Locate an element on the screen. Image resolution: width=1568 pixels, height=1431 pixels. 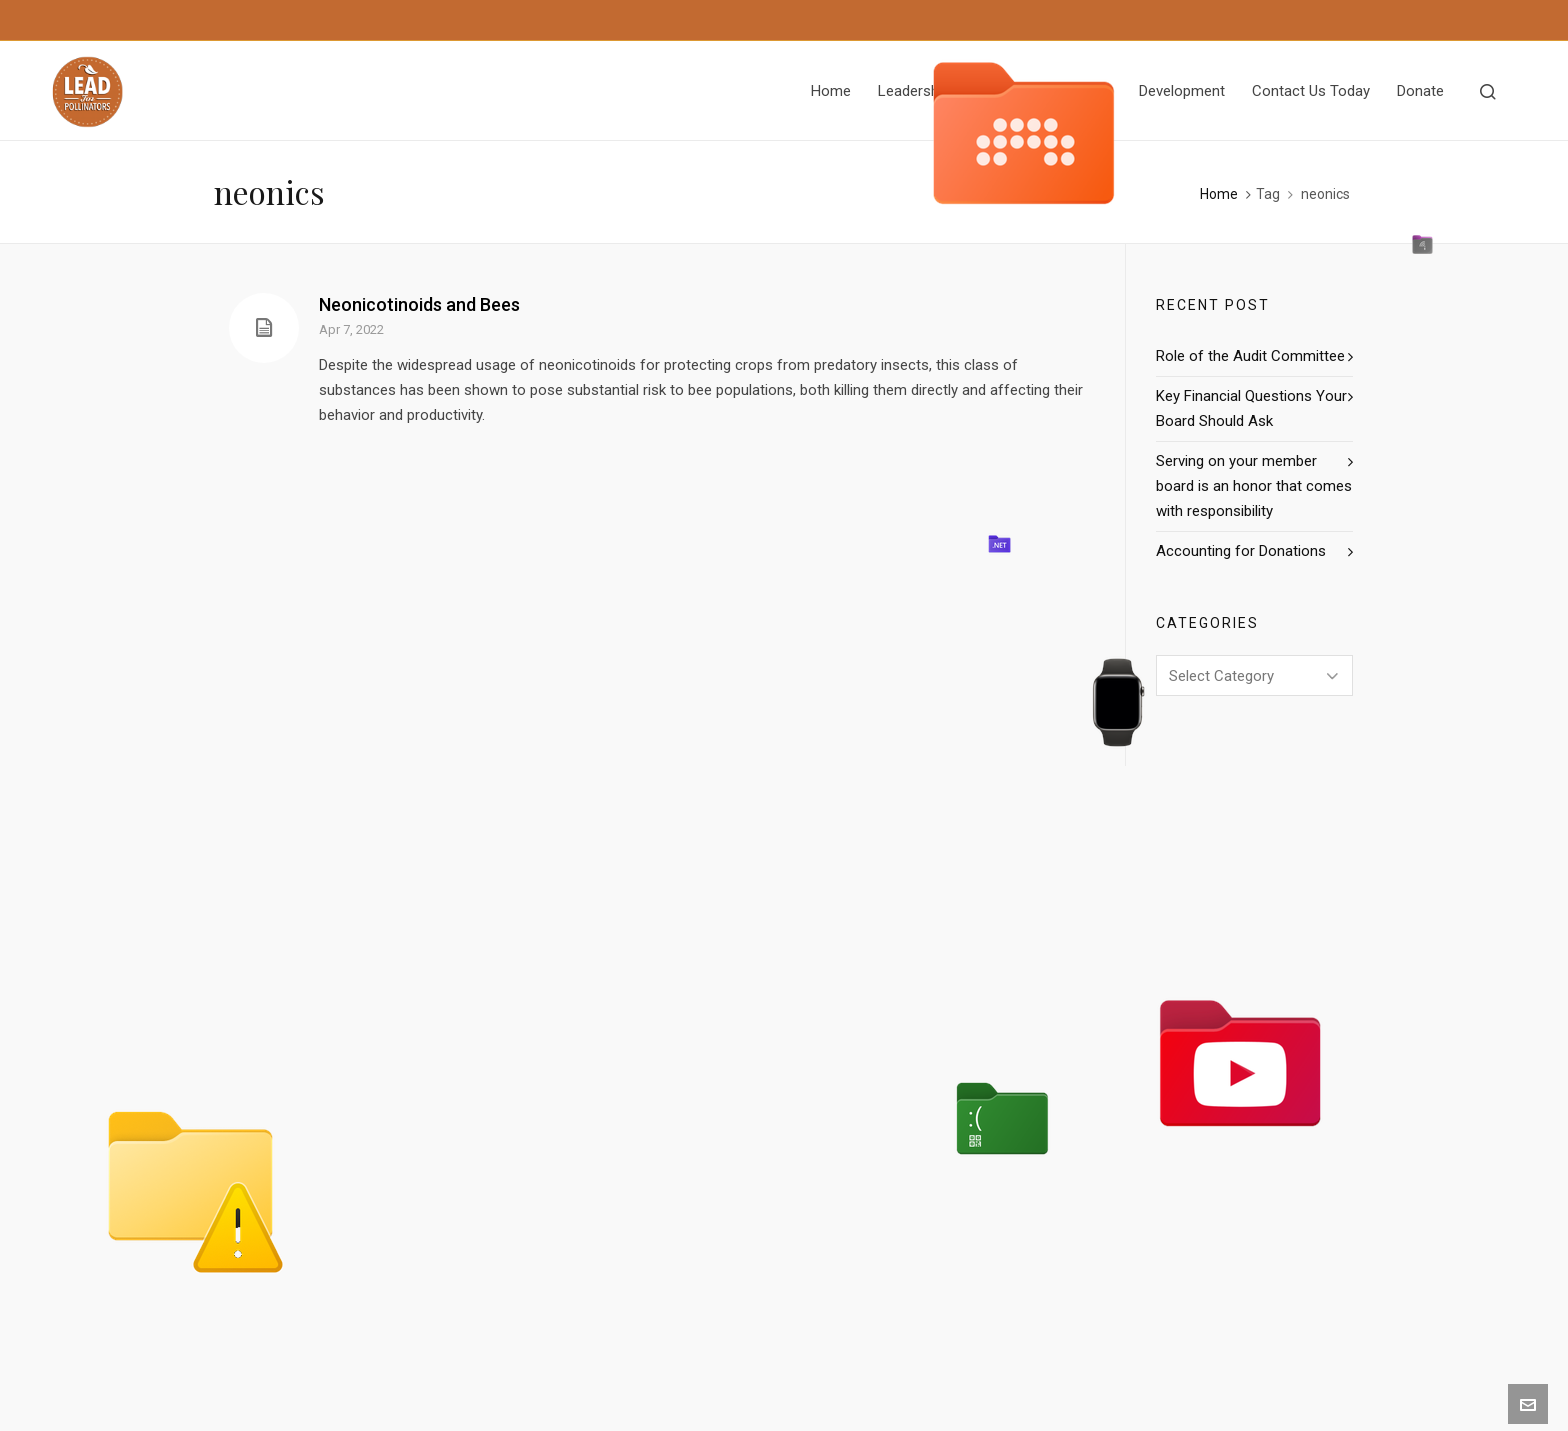
folder contains items with warnings or errors is located at coordinates (190, 1180).